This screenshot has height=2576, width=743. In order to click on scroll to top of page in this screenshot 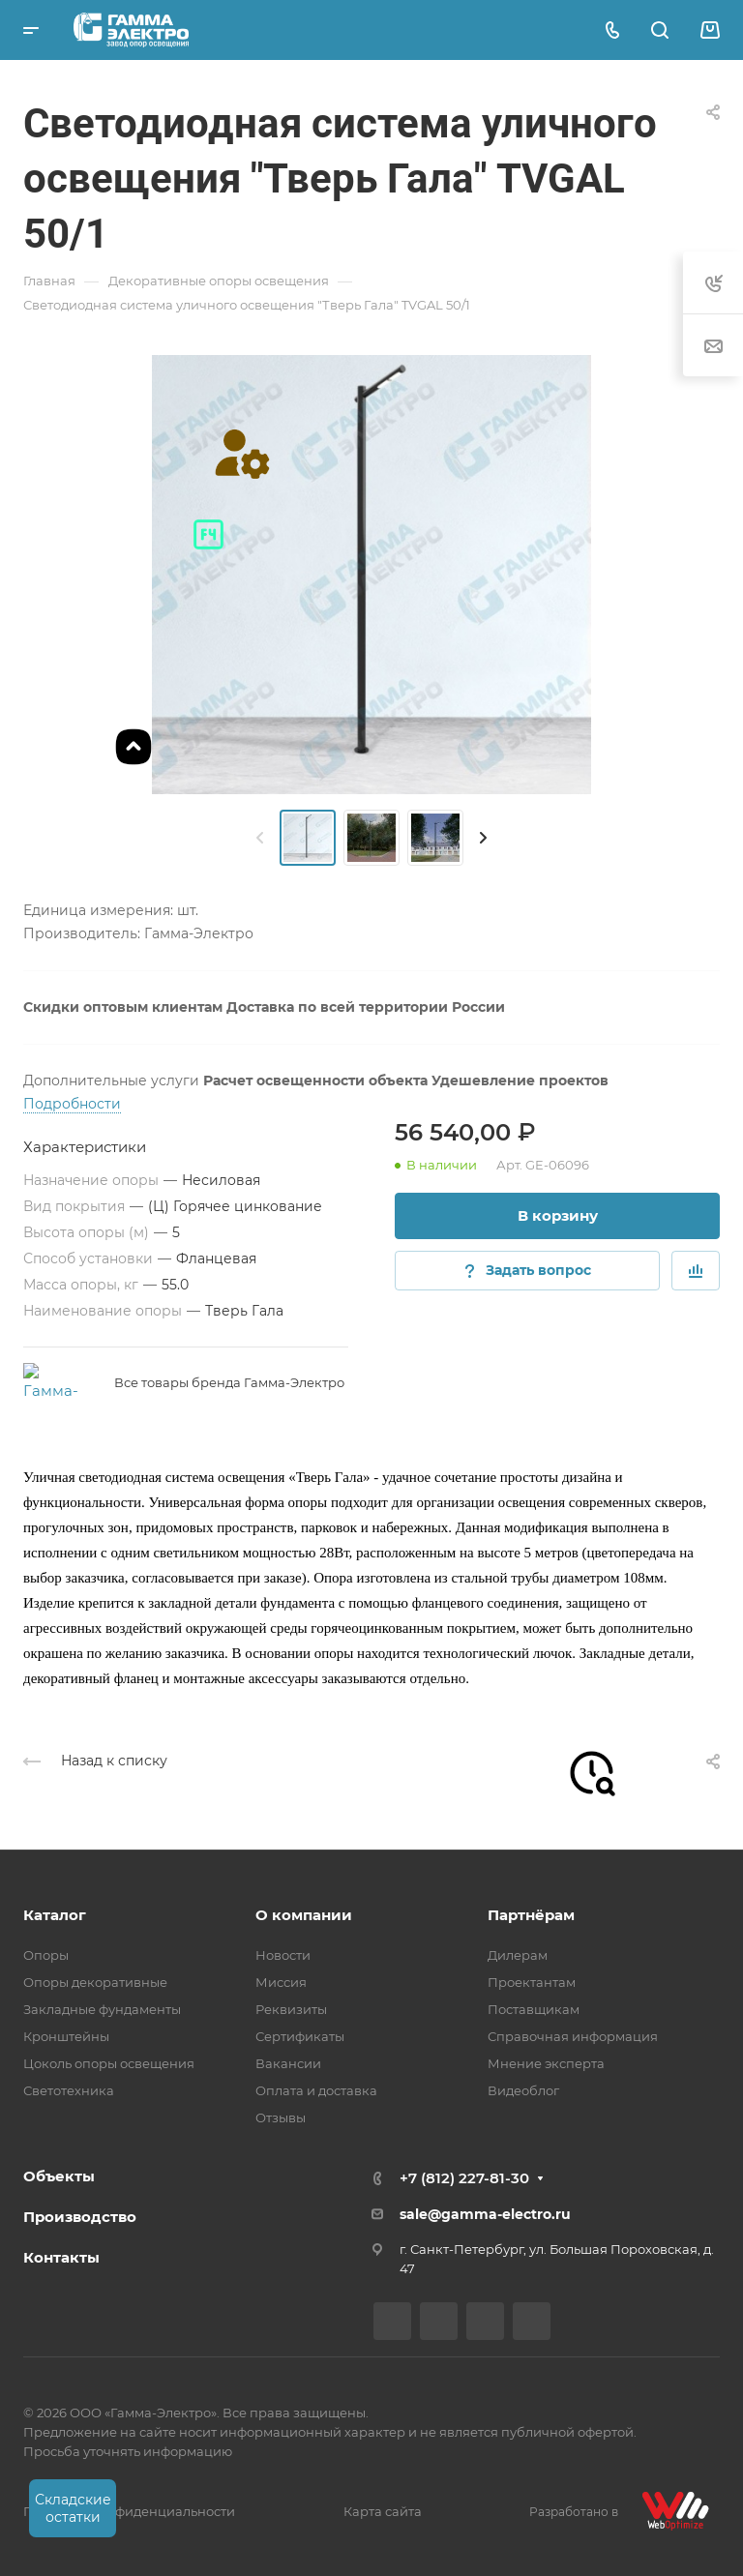, I will do `click(134, 747)`.